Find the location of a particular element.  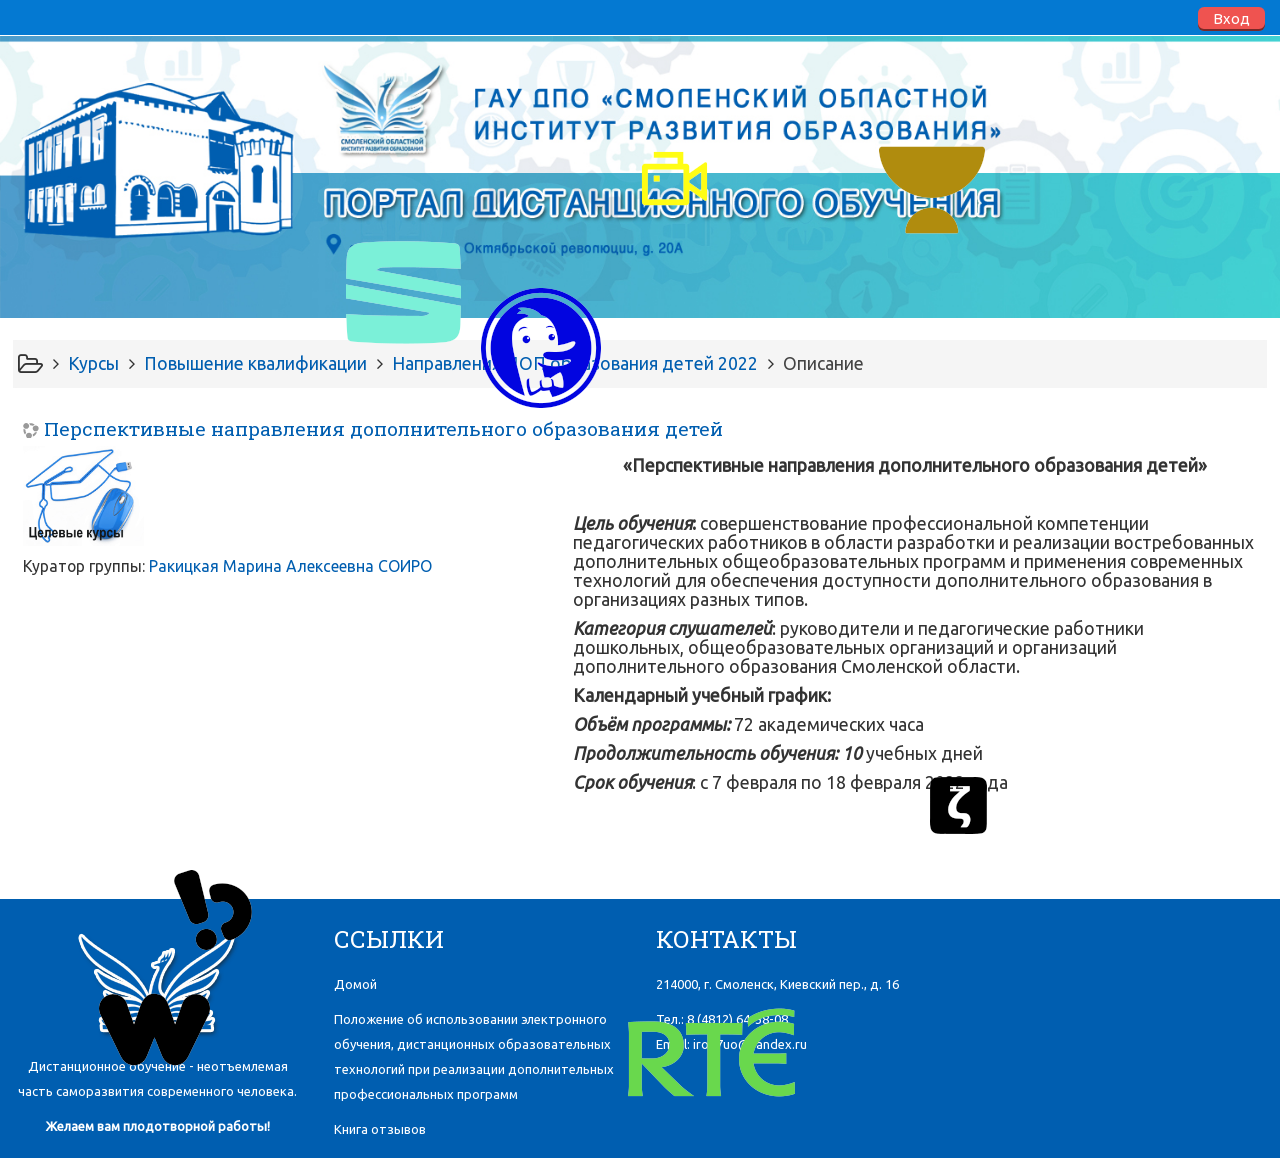

RTÉ (Raidió Teilifís Éireann) Irish public broadcaster logo is located at coordinates (711, 1052).